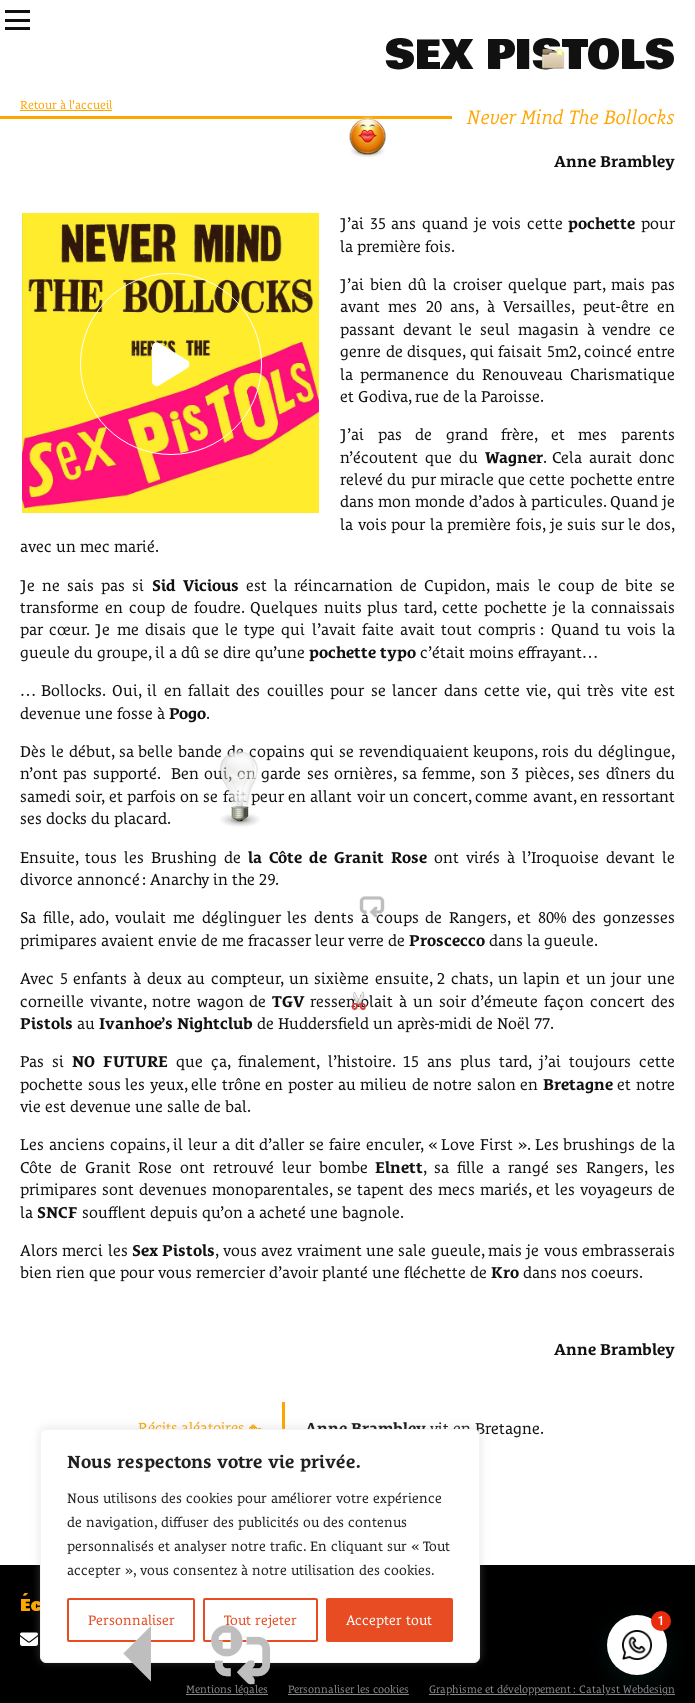 This screenshot has height=1703, width=695. I want to click on create a new folder, so click(553, 60).